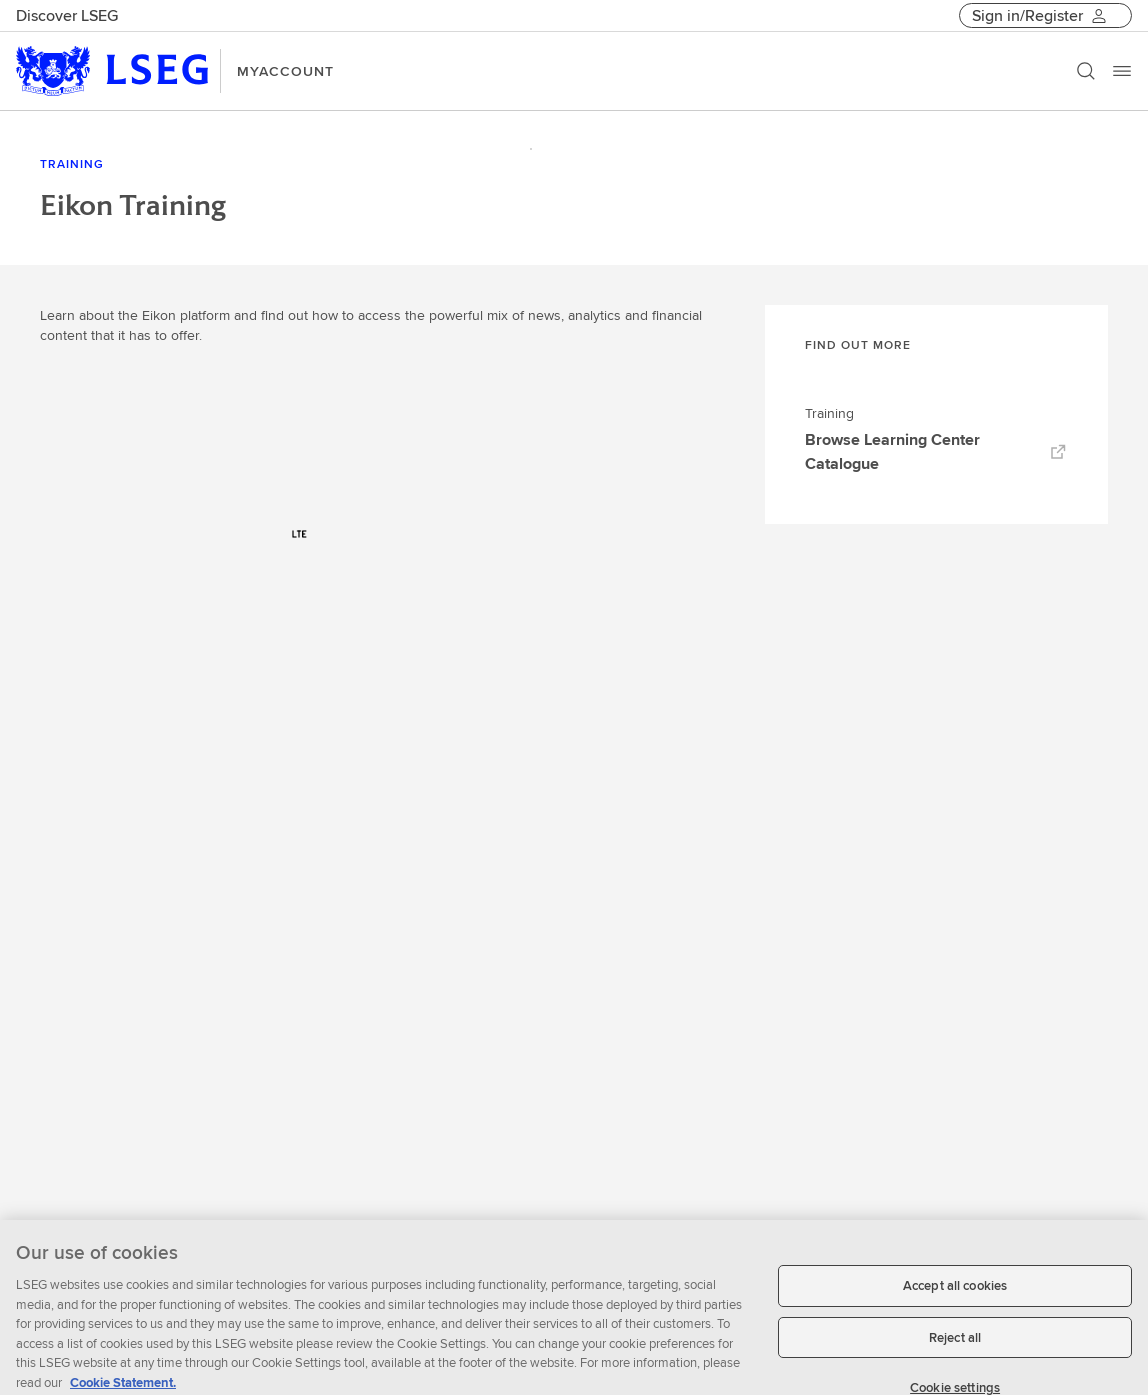  Describe the element at coordinates (531, 149) in the screenshot. I see `indicates an unread notification or new item` at that location.